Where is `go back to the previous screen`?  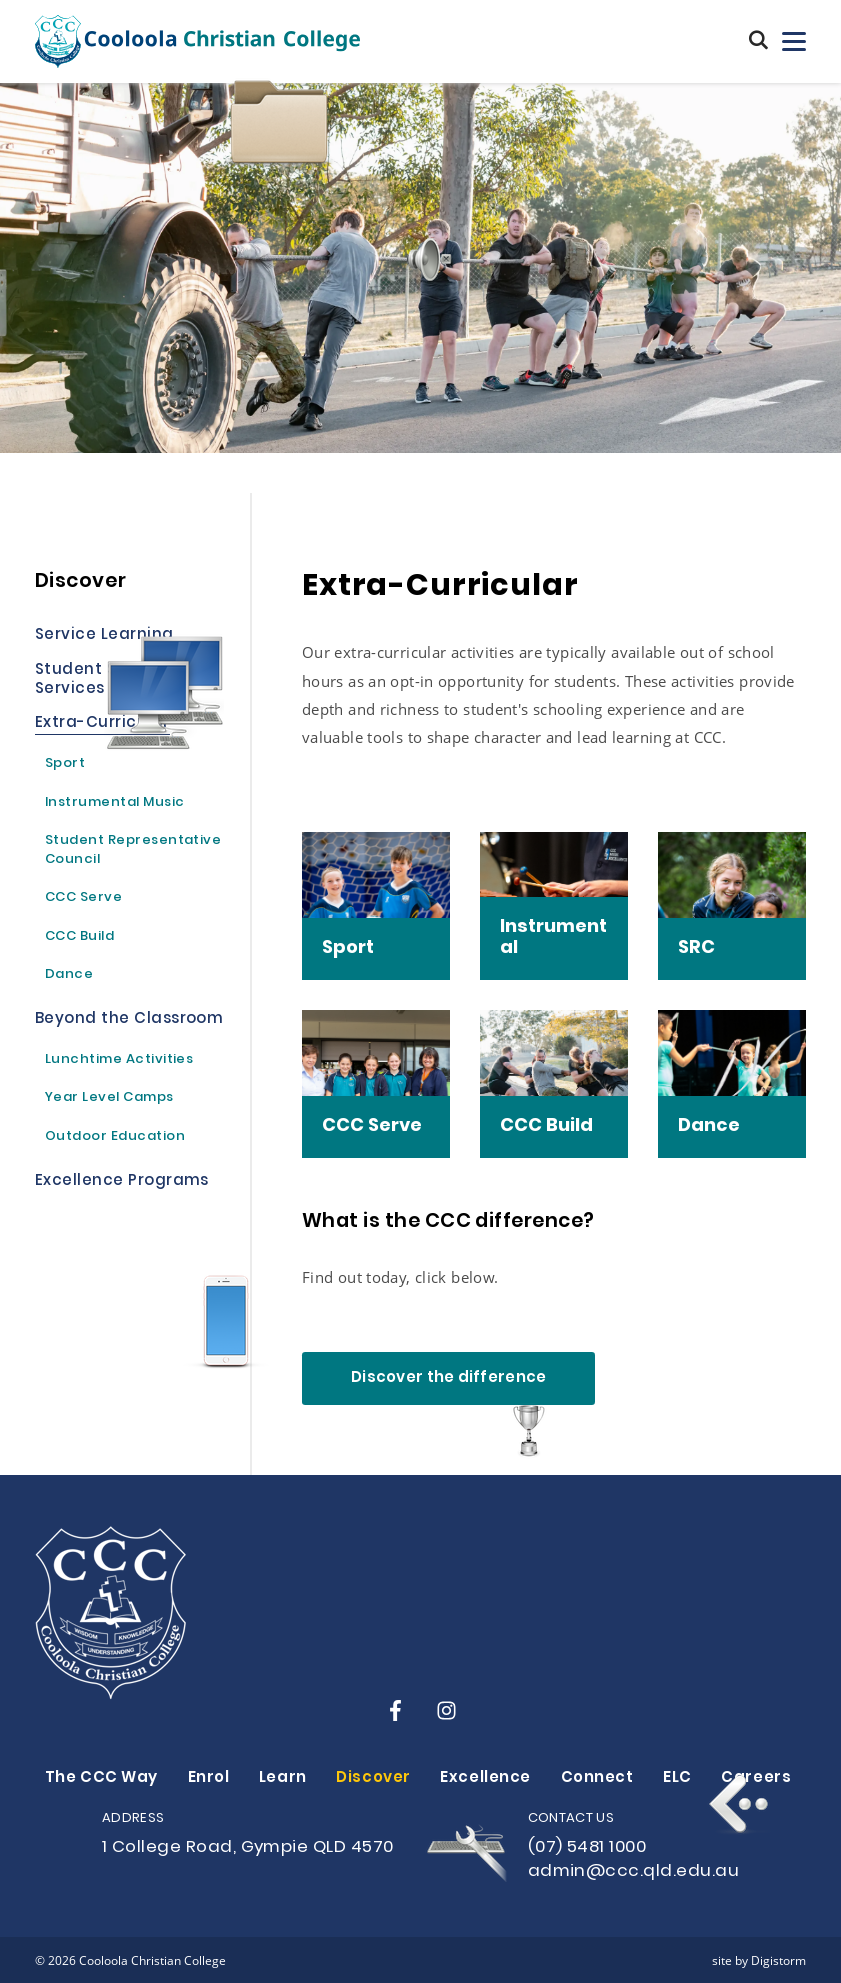
go back to the previous screen is located at coordinates (739, 1804).